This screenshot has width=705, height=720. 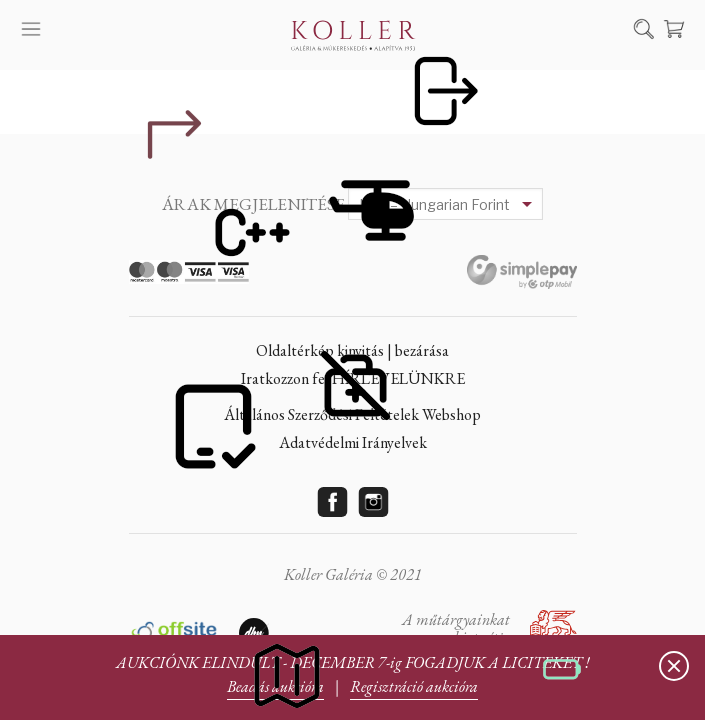 I want to click on view map or navigation, so click(x=287, y=676).